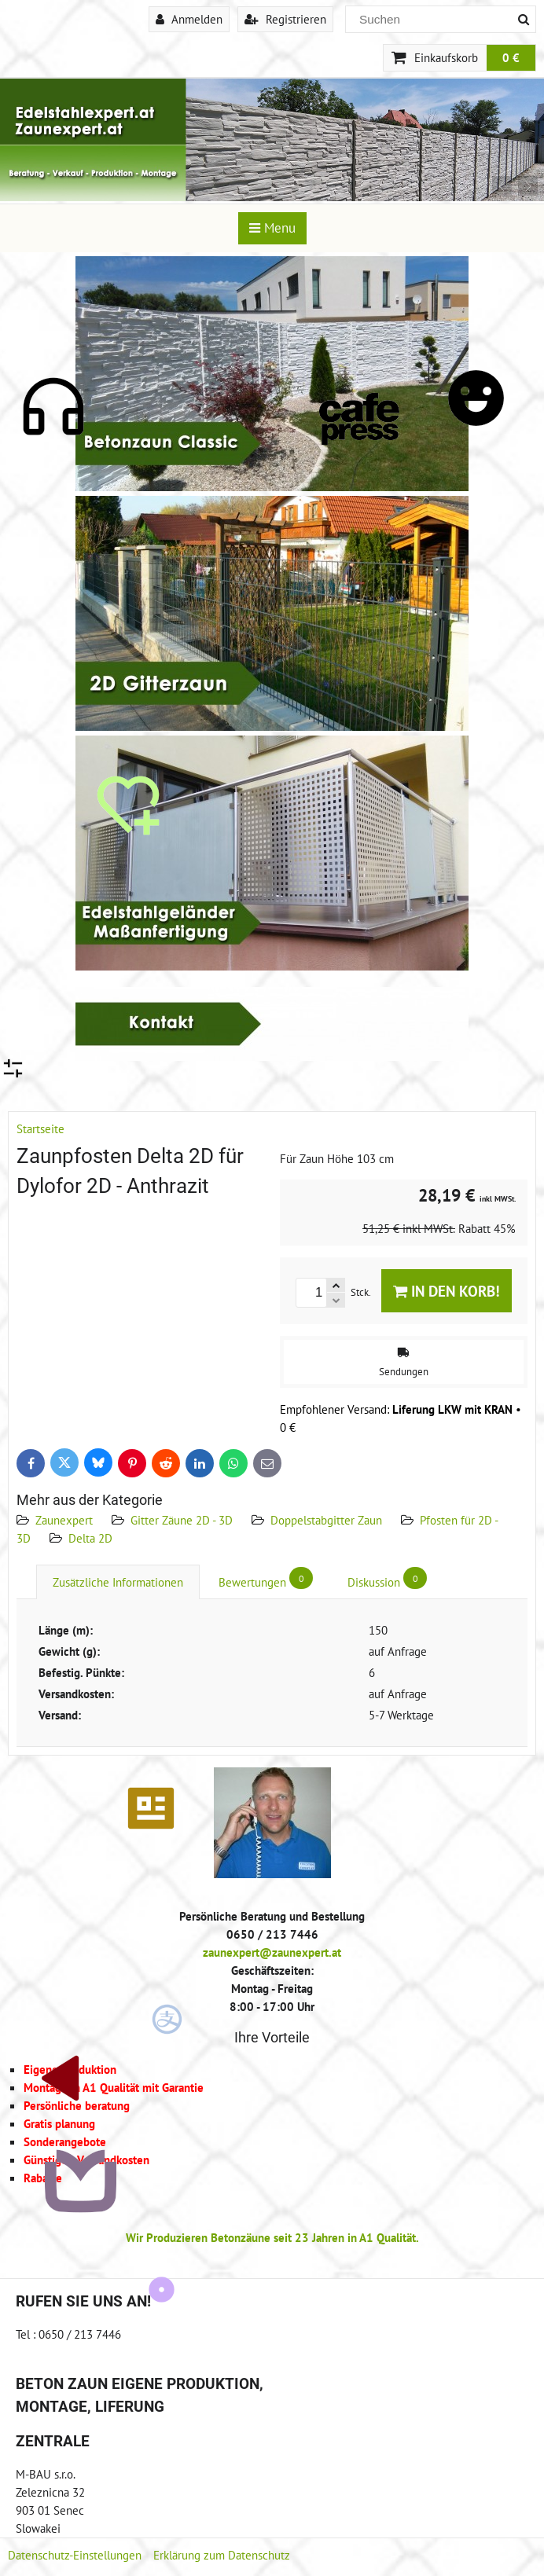  Describe the element at coordinates (53, 408) in the screenshot. I see `access audio or music settings` at that location.